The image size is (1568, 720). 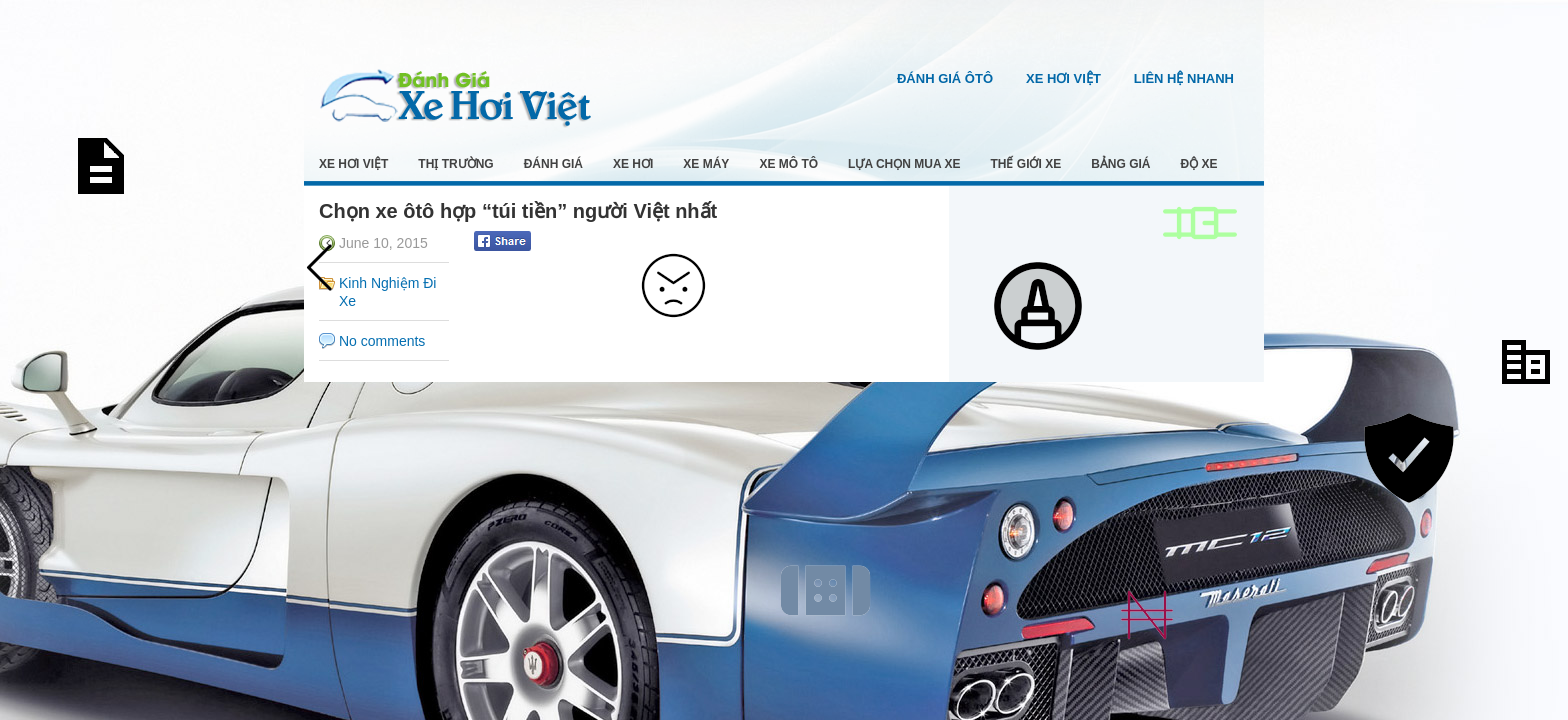 I want to click on view document details, so click(x=101, y=166).